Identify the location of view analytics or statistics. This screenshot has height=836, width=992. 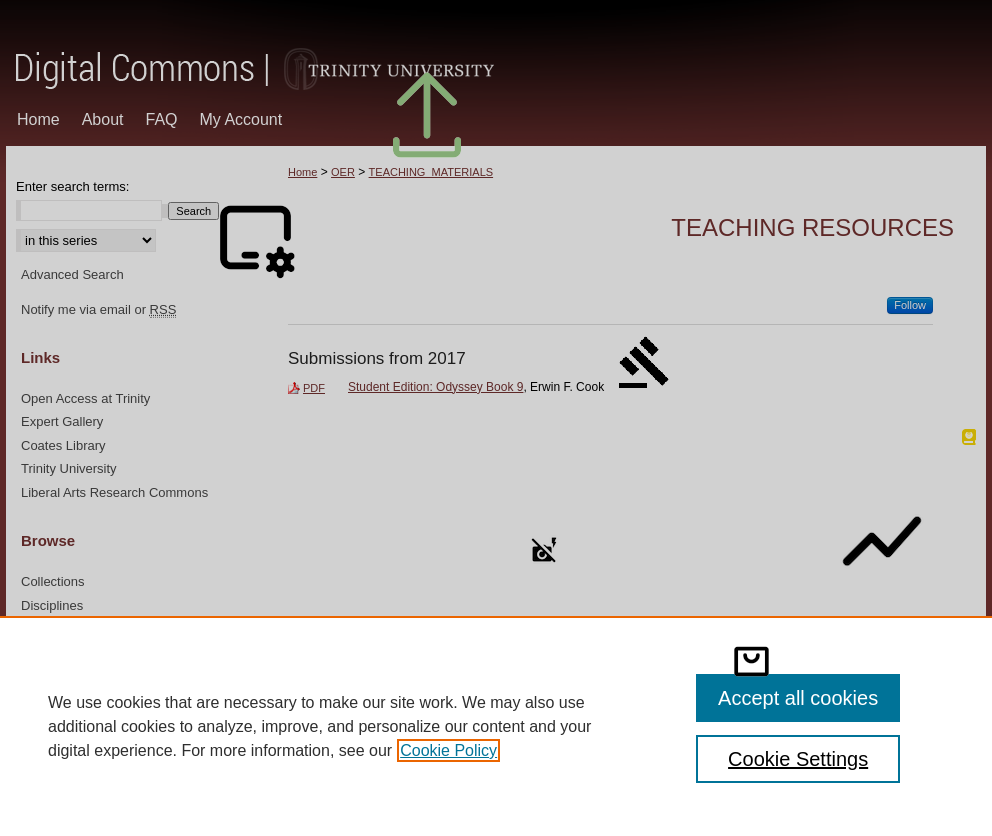
(882, 541).